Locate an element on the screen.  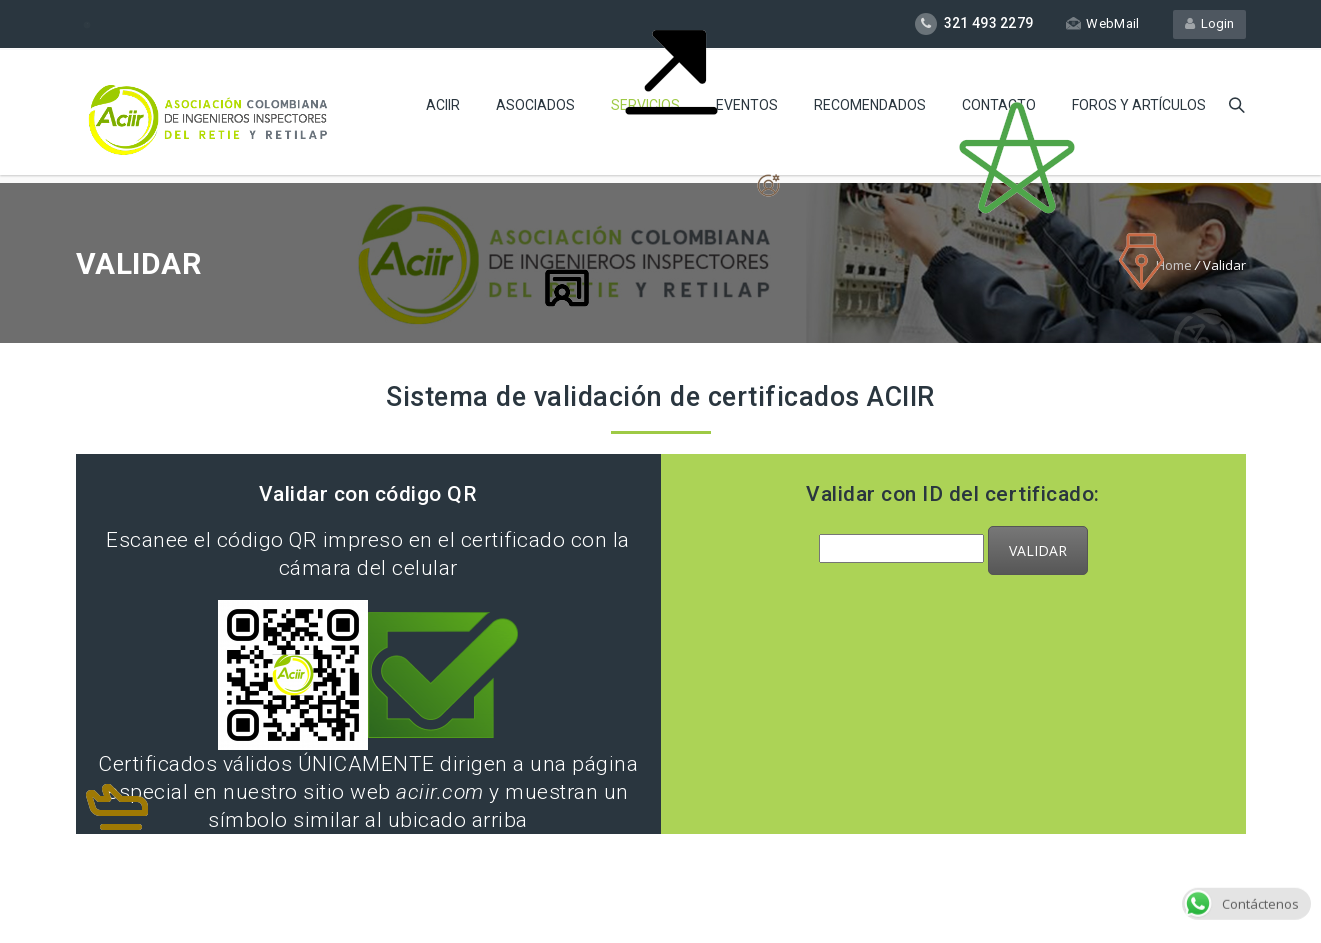
access drawing or illustration tools is located at coordinates (1141, 259).